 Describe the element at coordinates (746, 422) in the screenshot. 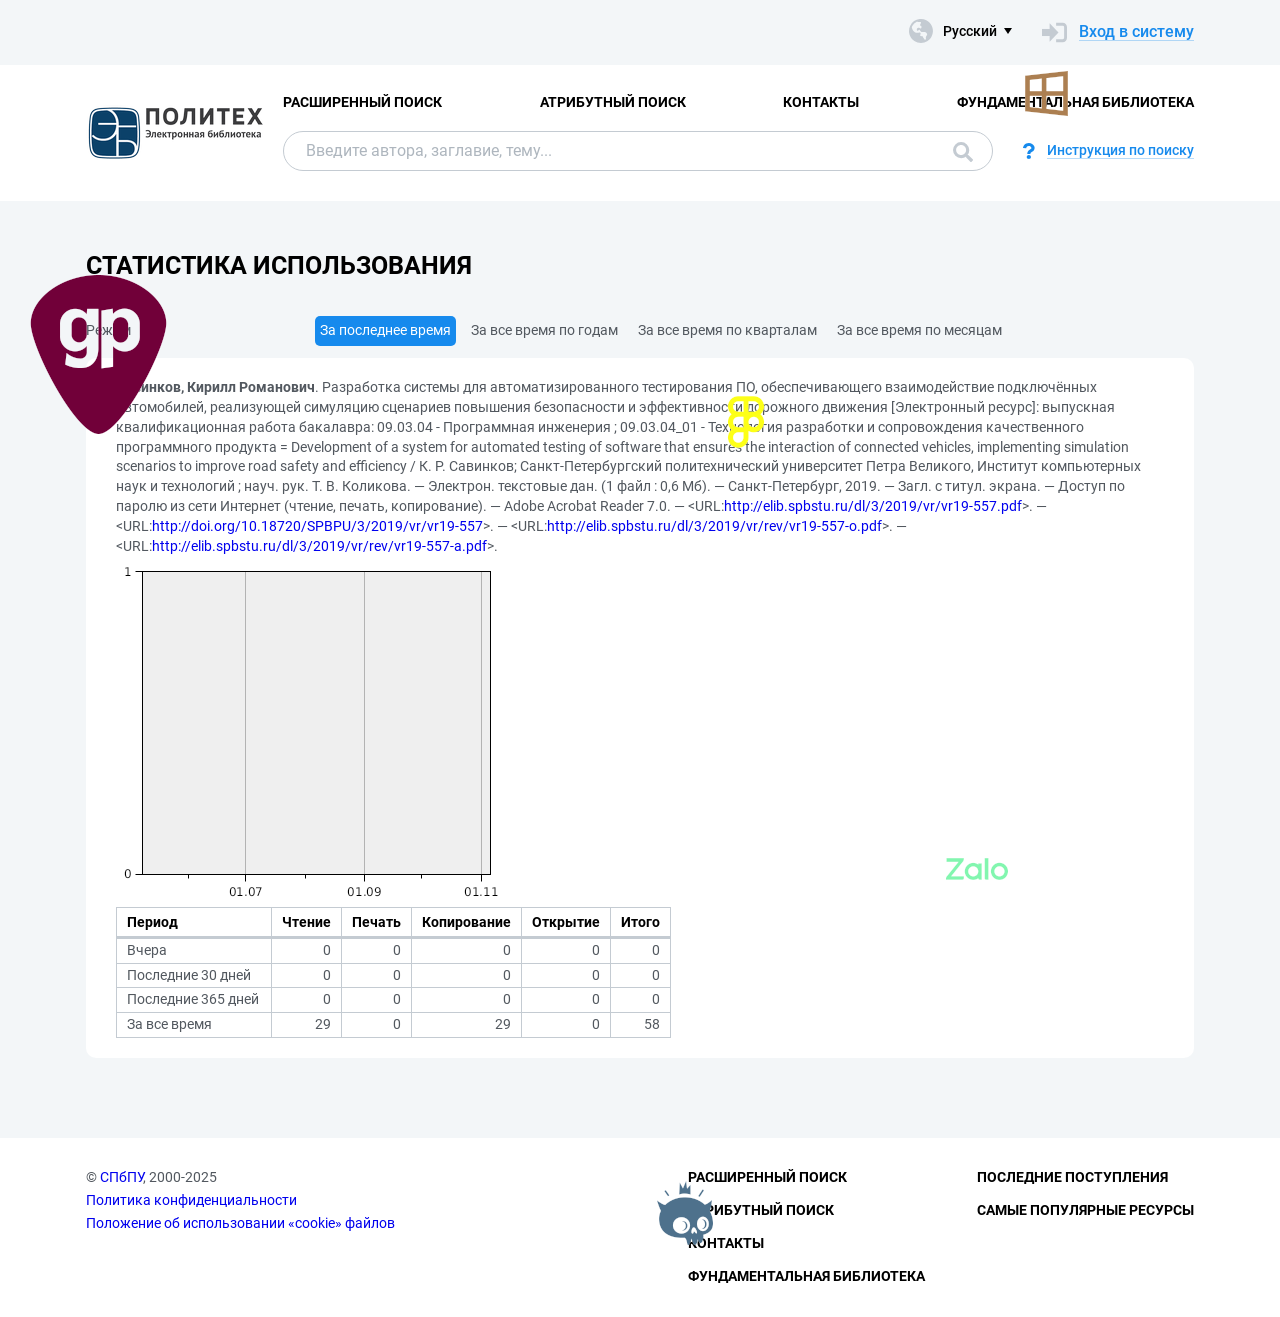

I see `open figma design app` at that location.